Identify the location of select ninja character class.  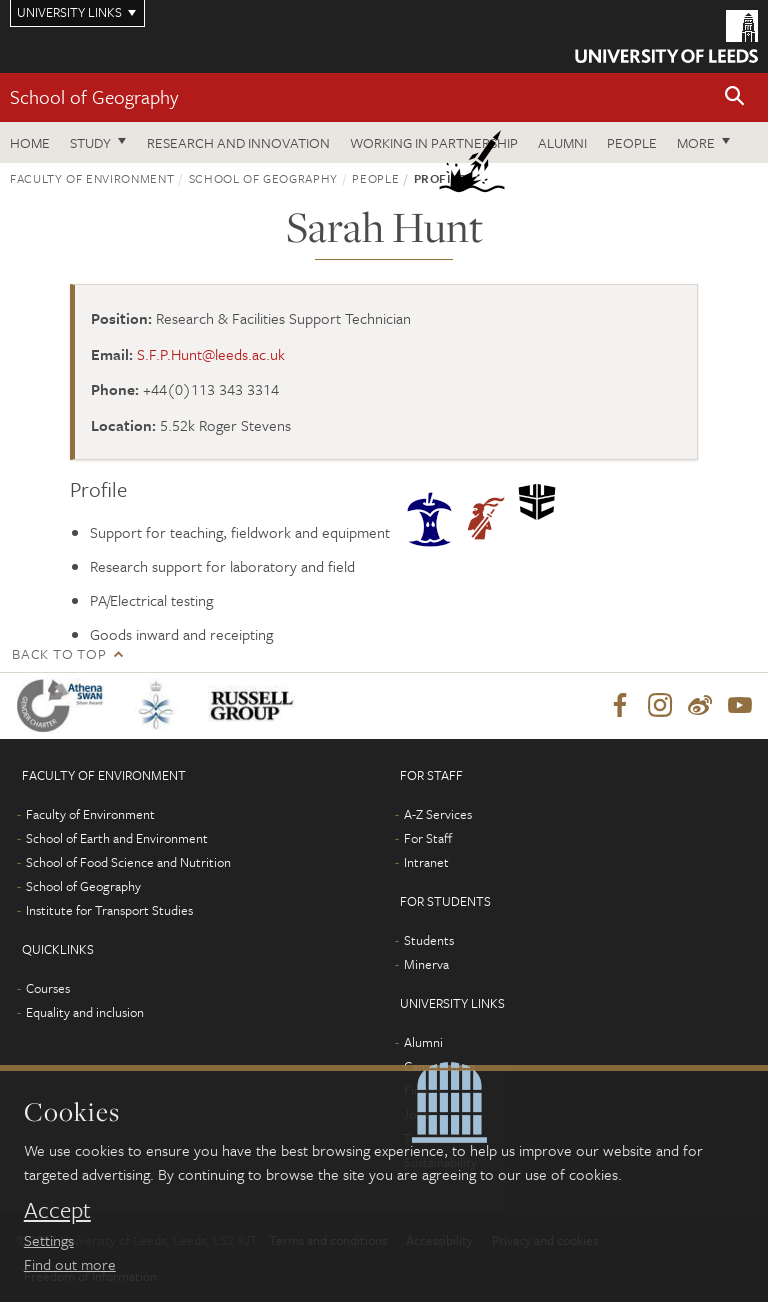
(486, 518).